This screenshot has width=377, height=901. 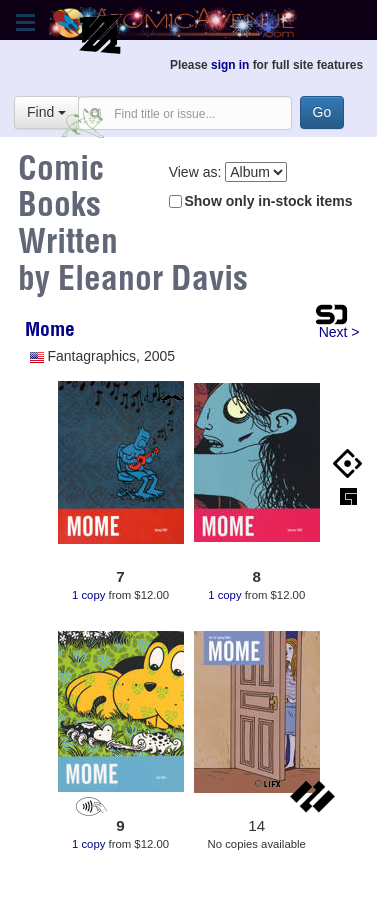 I want to click on indicates contactless payment is accepted, so click(x=91, y=806).